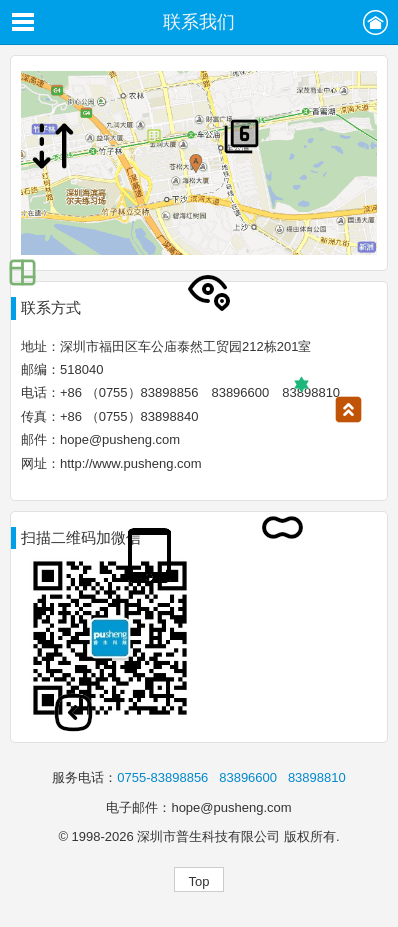 The image size is (398, 927). I want to click on filter option 6 in a series of image filters, so click(241, 136).